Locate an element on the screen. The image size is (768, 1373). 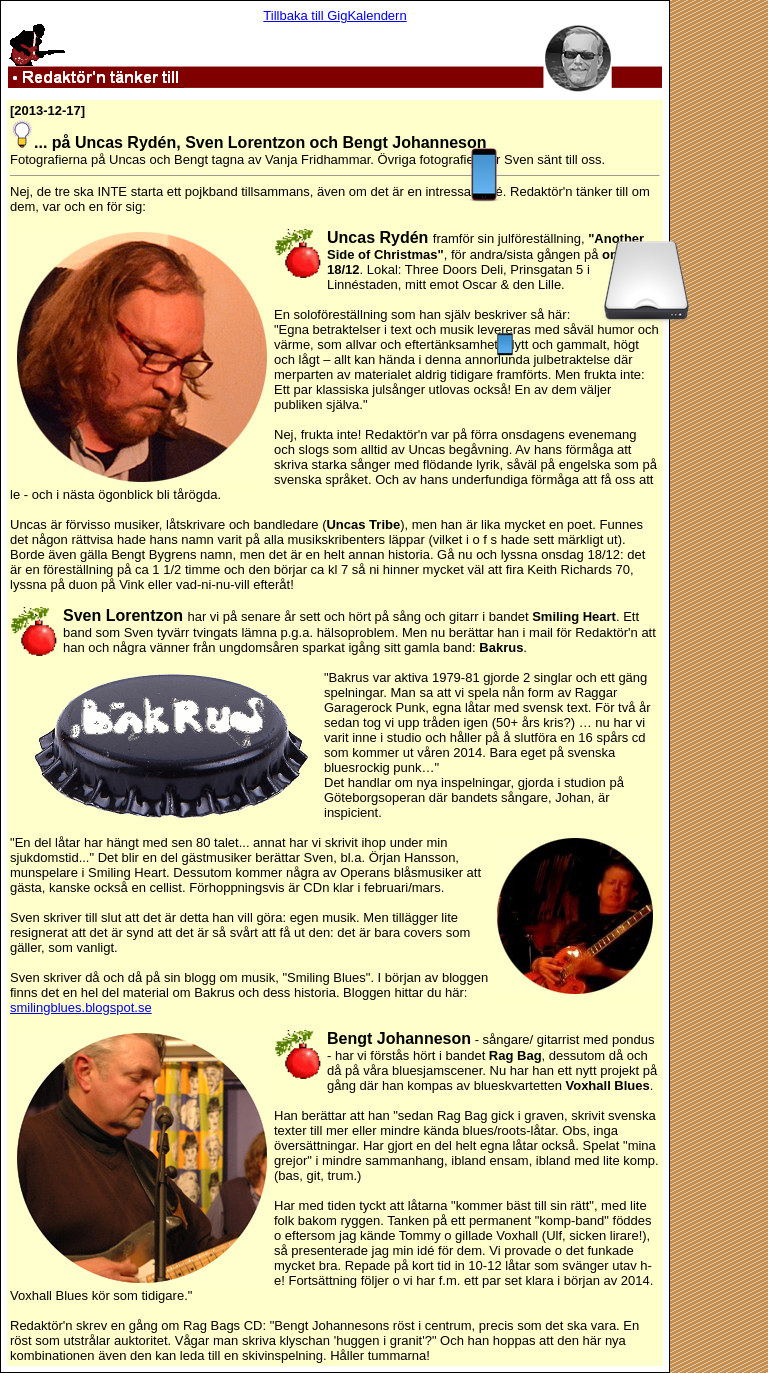
iPad Air 2 device with cellular connectivity is located at coordinates (505, 344).